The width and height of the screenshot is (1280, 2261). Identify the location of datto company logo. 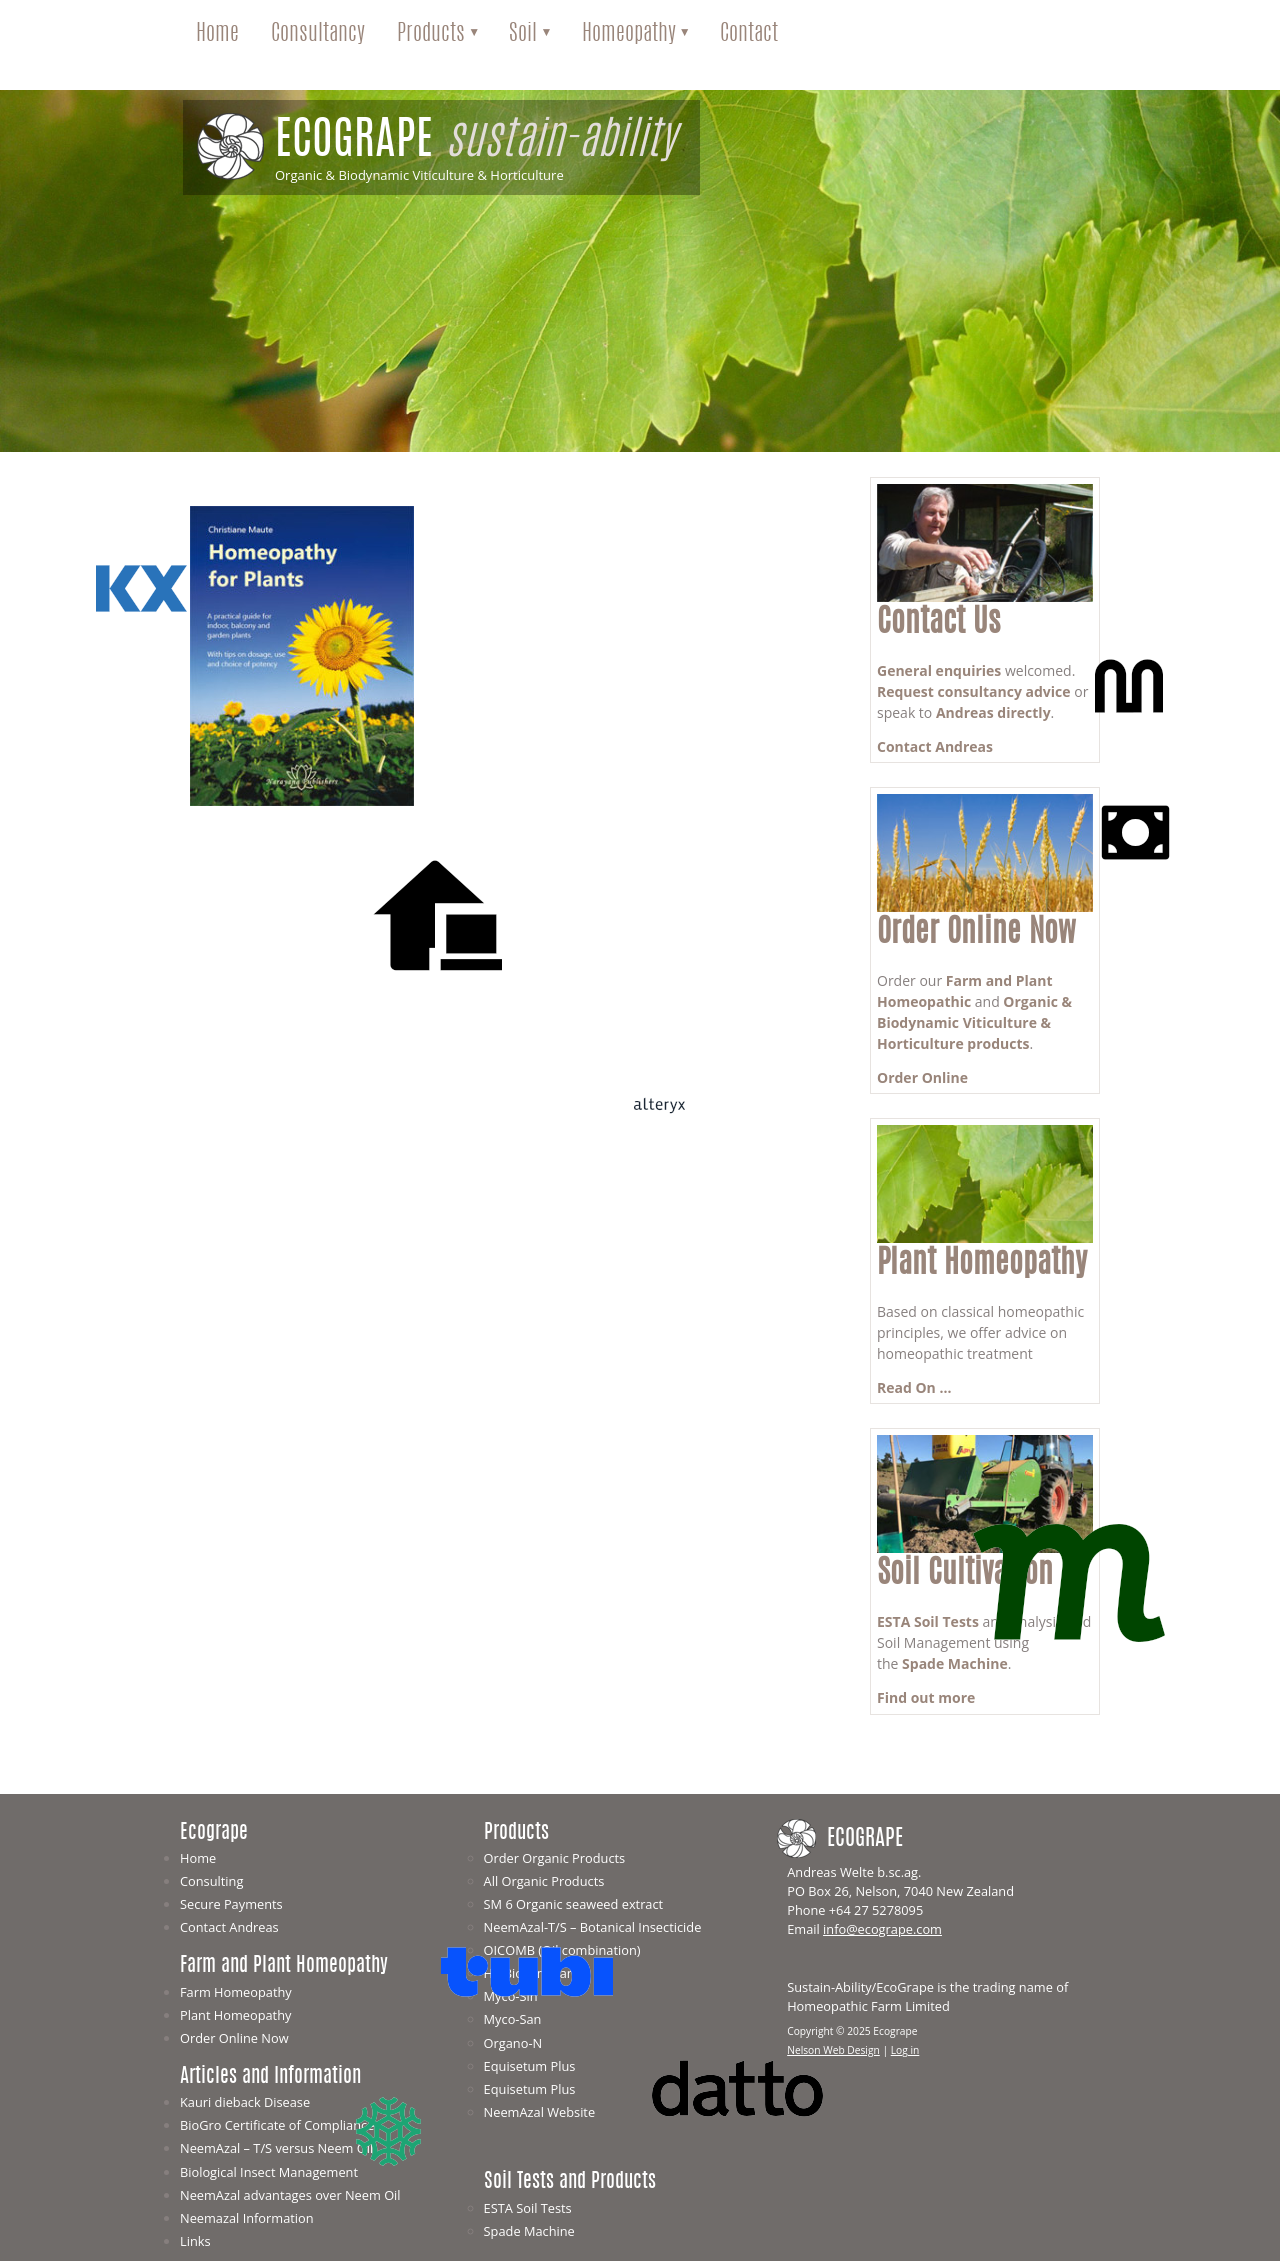
(737, 2088).